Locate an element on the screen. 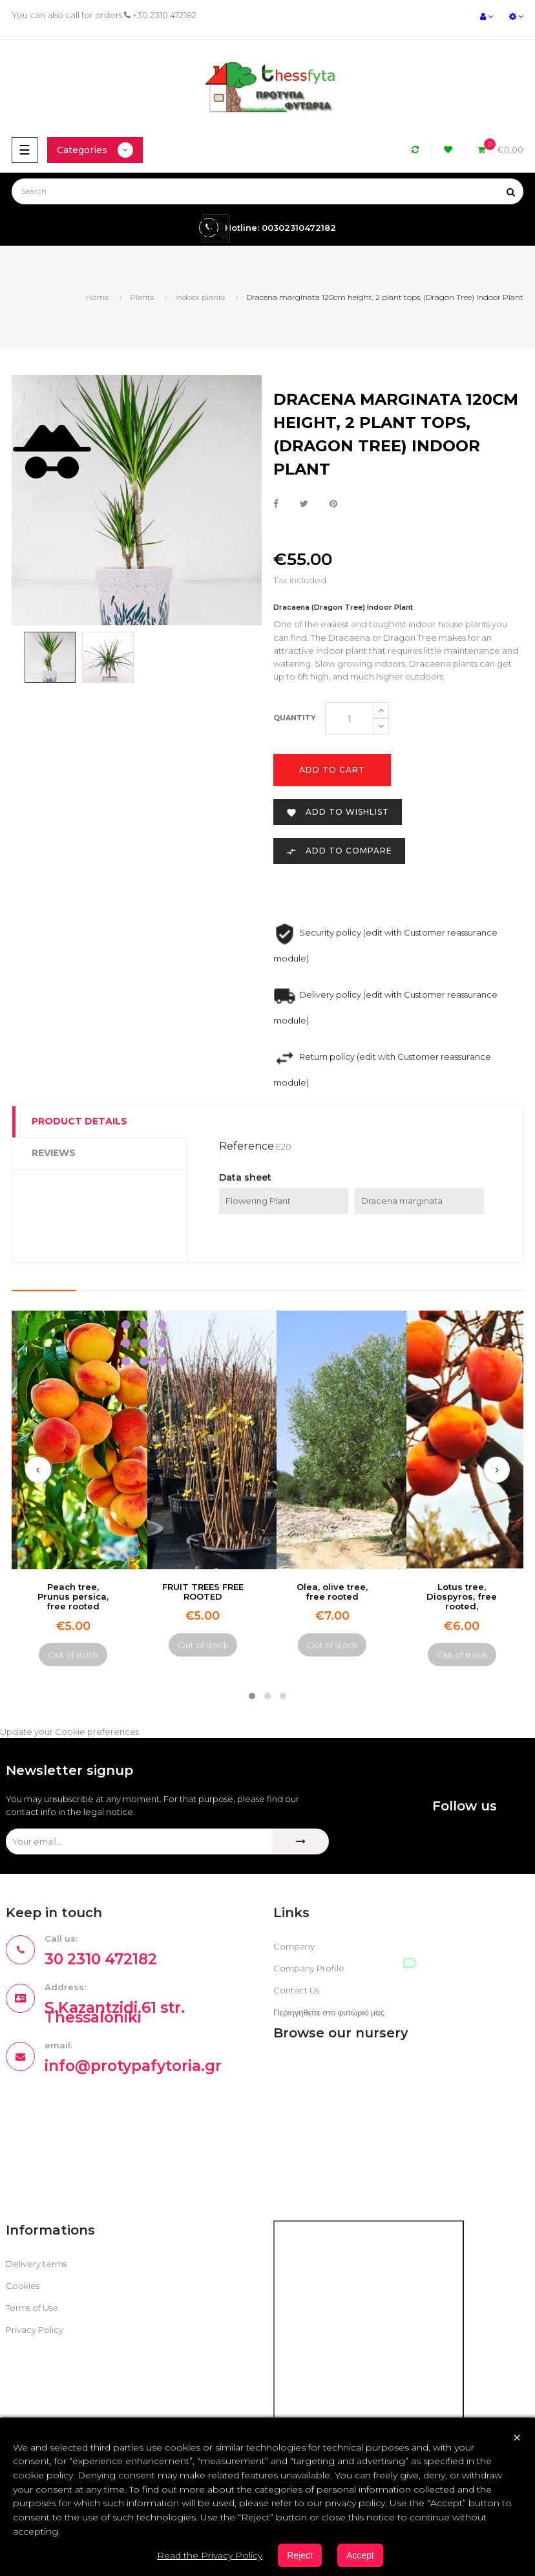 This screenshot has width=535, height=2576. enable incognito or private browsing mode is located at coordinates (52, 451).